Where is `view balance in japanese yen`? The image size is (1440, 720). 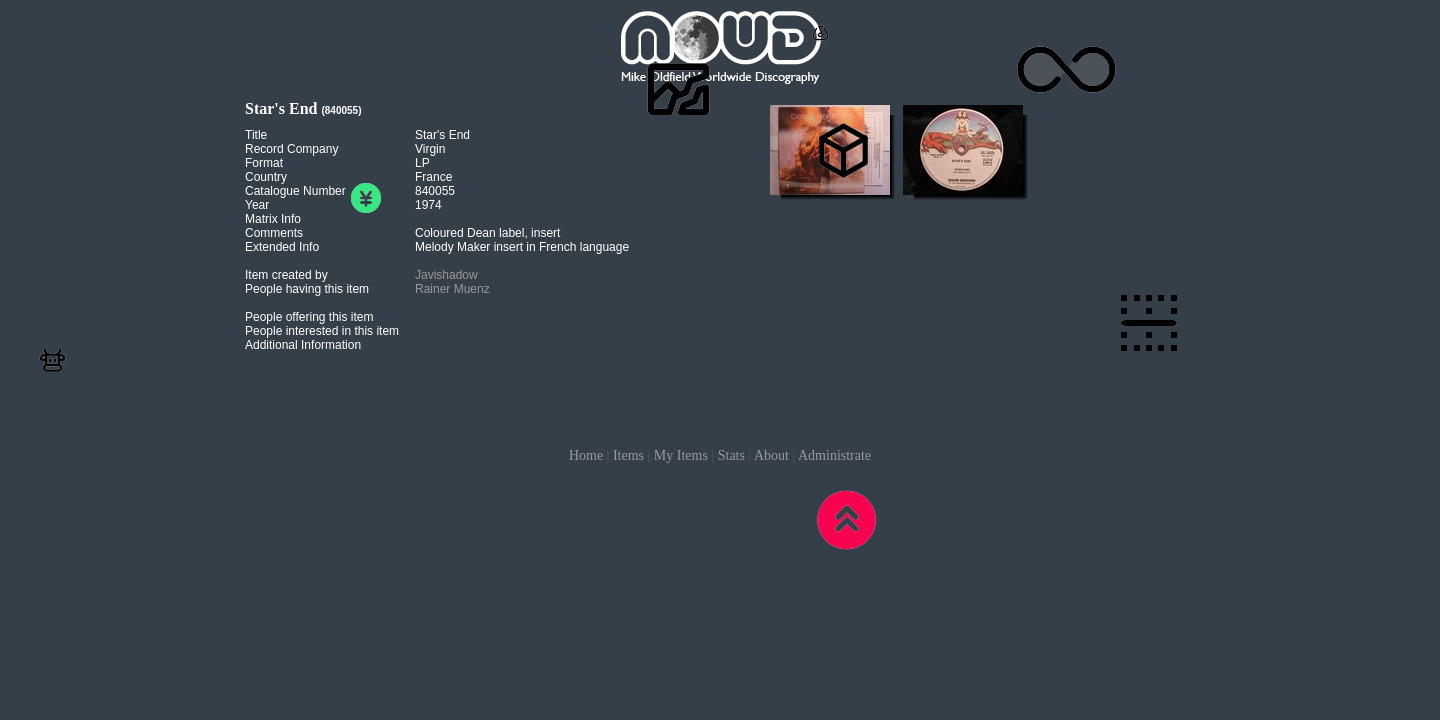
view balance in japanese yen is located at coordinates (366, 198).